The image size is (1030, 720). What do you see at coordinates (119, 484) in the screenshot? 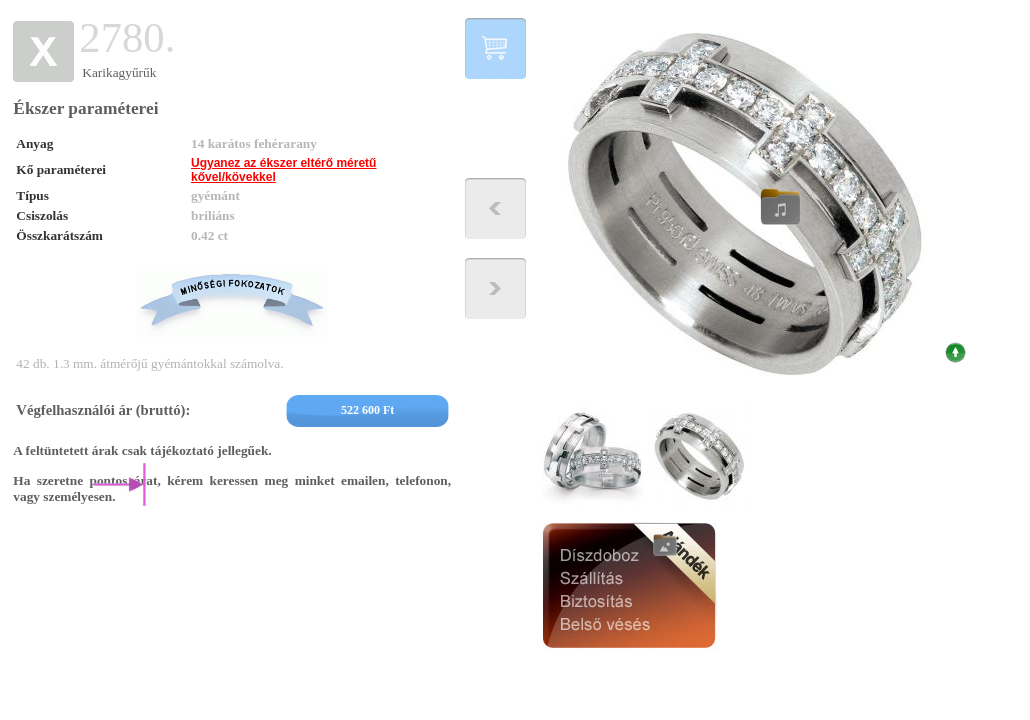
I see `jump to the last item in a list` at bounding box center [119, 484].